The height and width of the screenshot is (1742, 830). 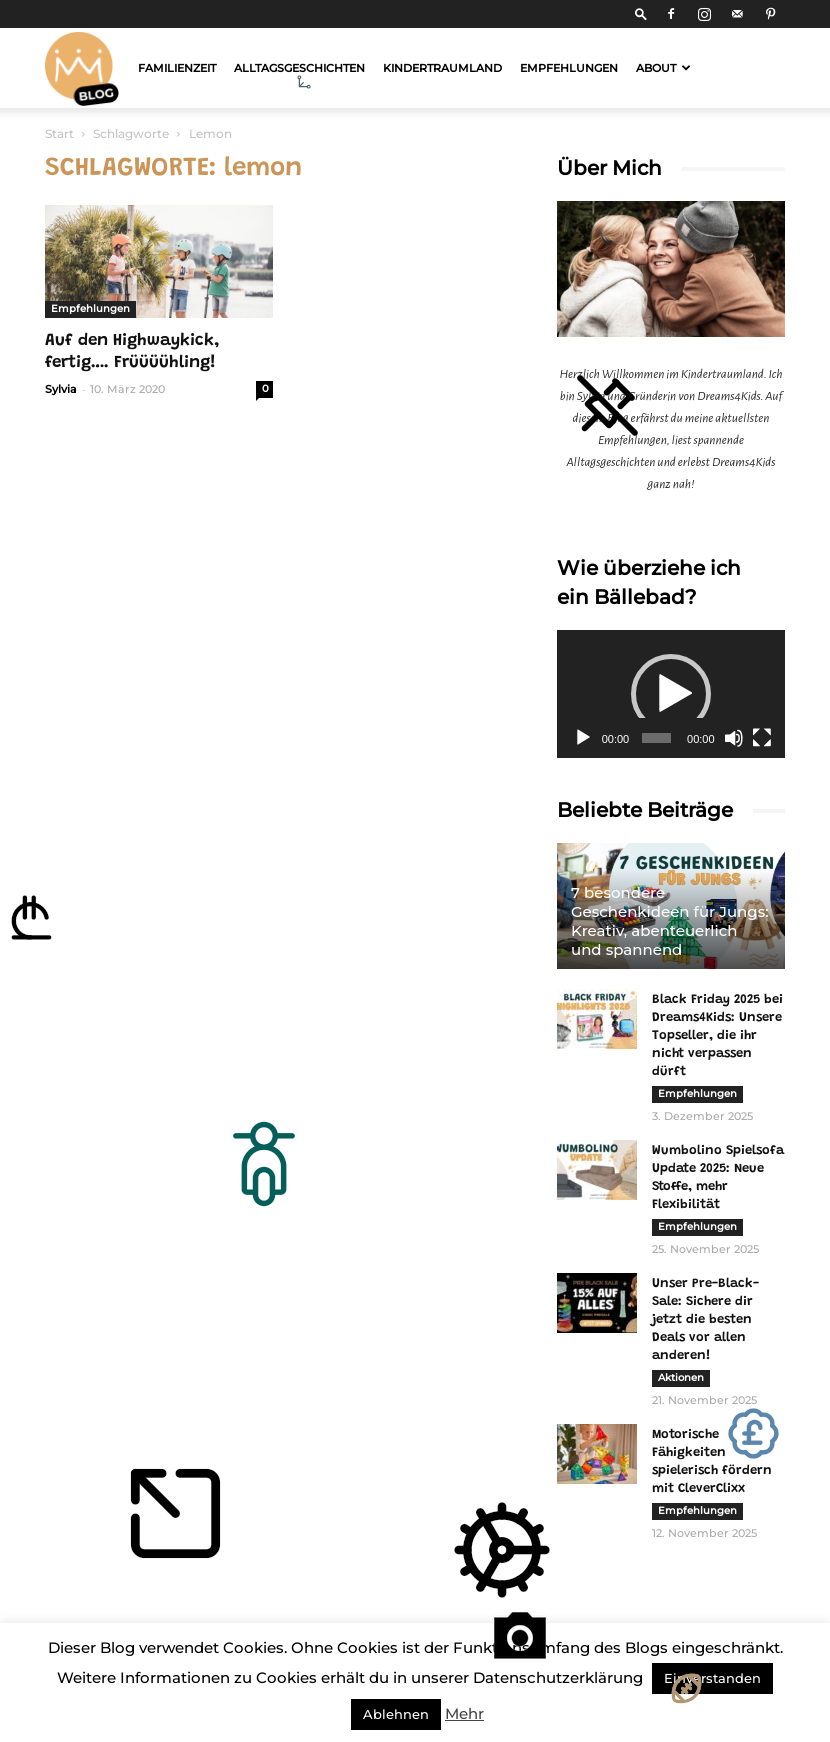 I want to click on adjust 3d scale or dimensions, so click(x=304, y=82).